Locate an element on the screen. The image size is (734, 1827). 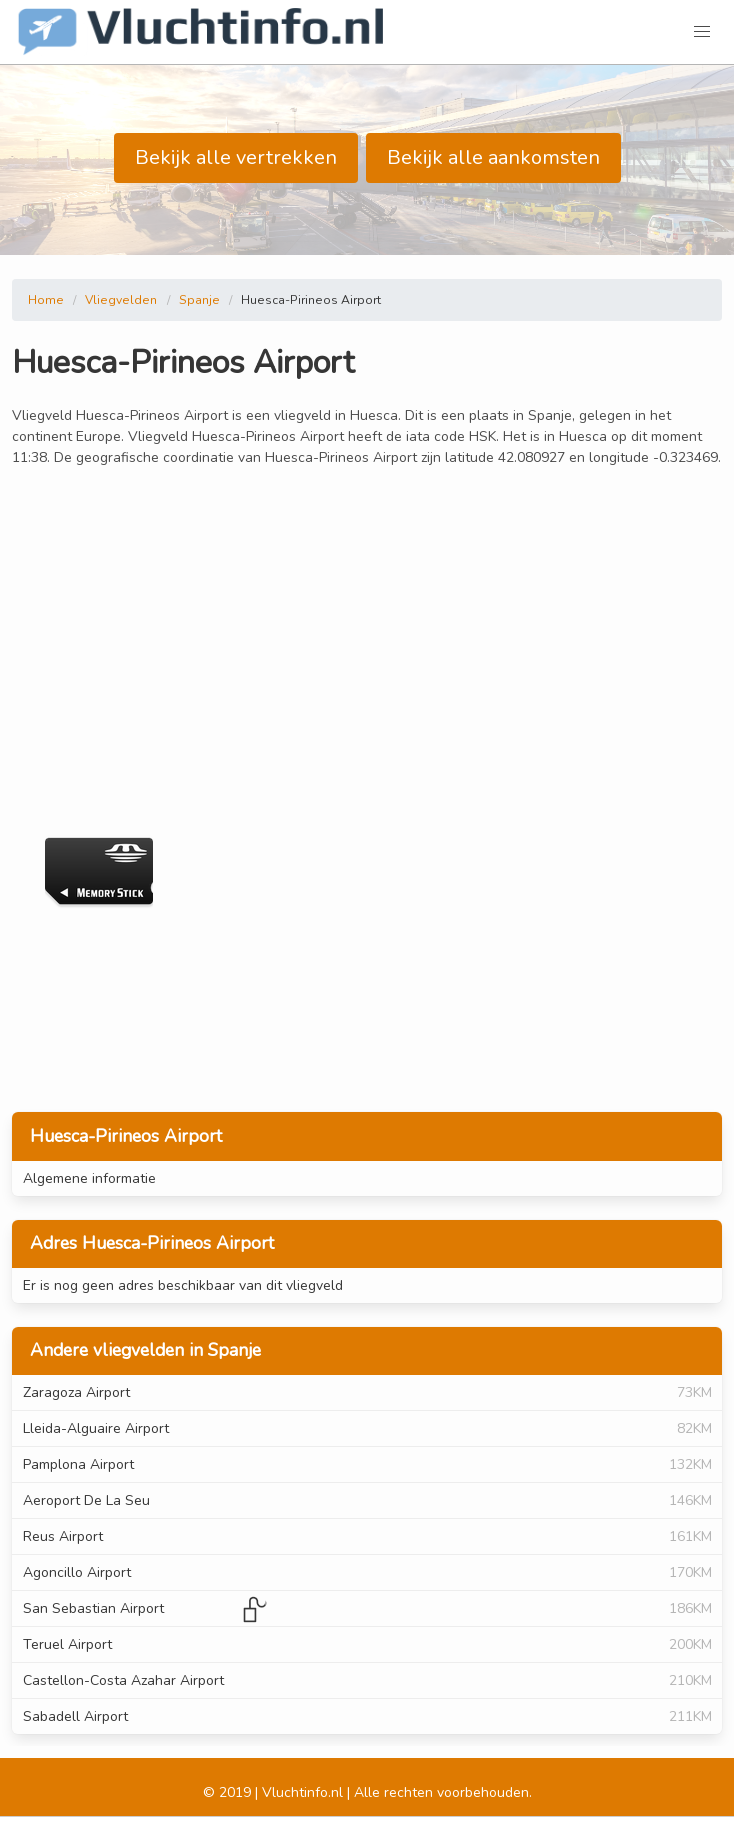
colorimeter device for color calibration is located at coordinates (254, 1609).